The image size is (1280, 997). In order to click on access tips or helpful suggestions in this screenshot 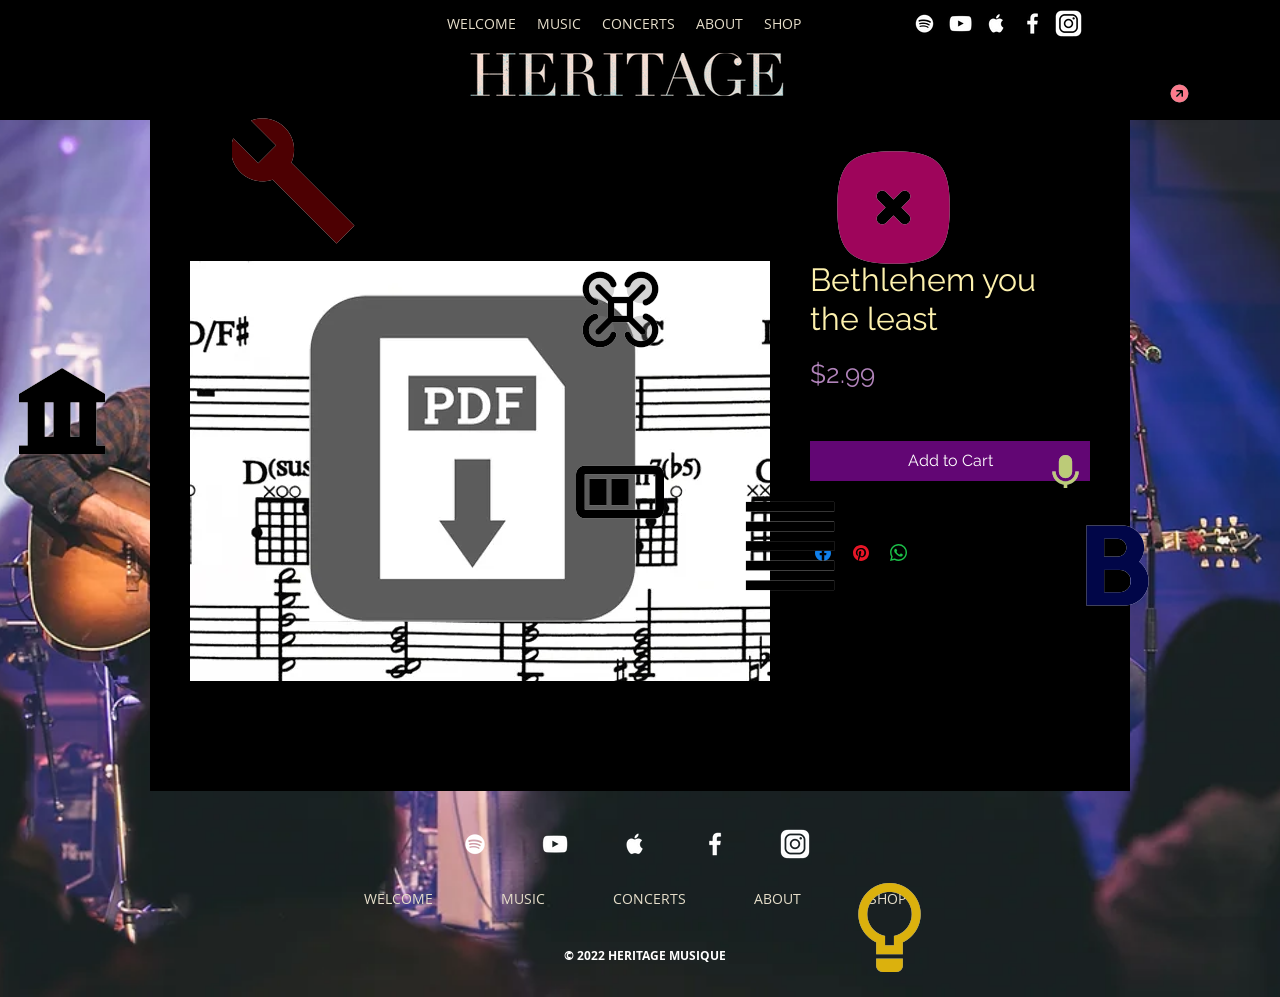, I will do `click(889, 927)`.